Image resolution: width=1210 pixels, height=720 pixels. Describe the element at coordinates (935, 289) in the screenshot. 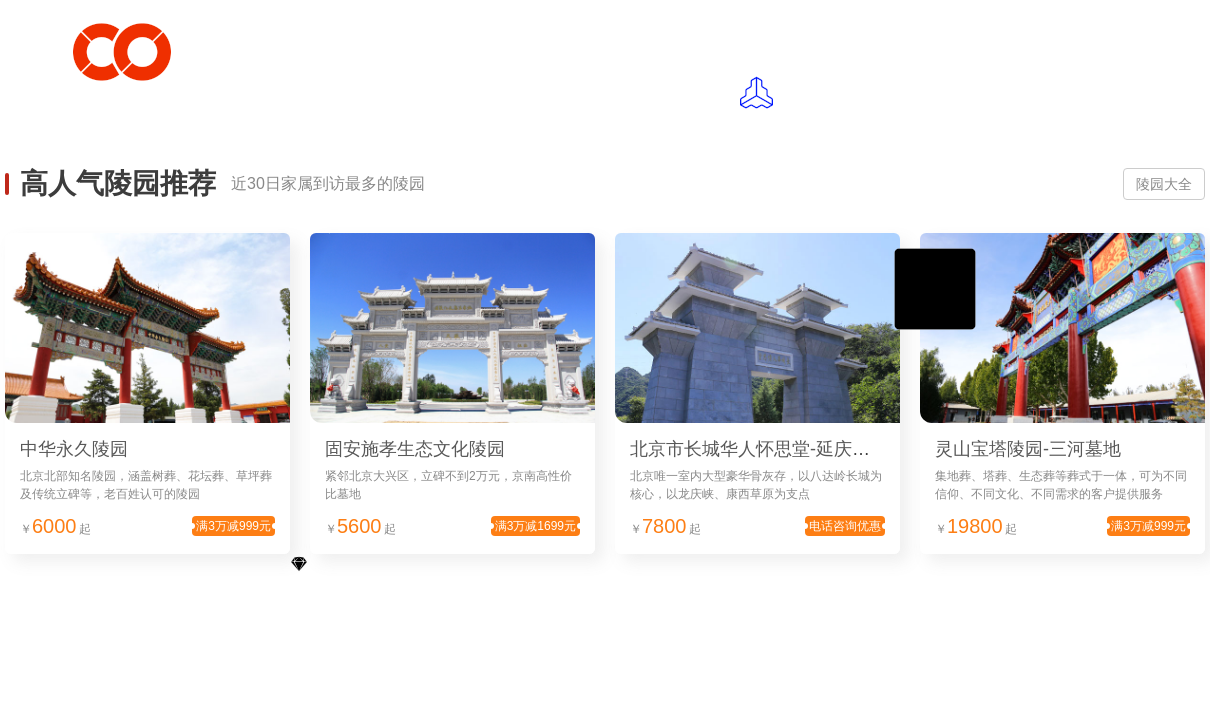

I see `stop media playback` at that location.